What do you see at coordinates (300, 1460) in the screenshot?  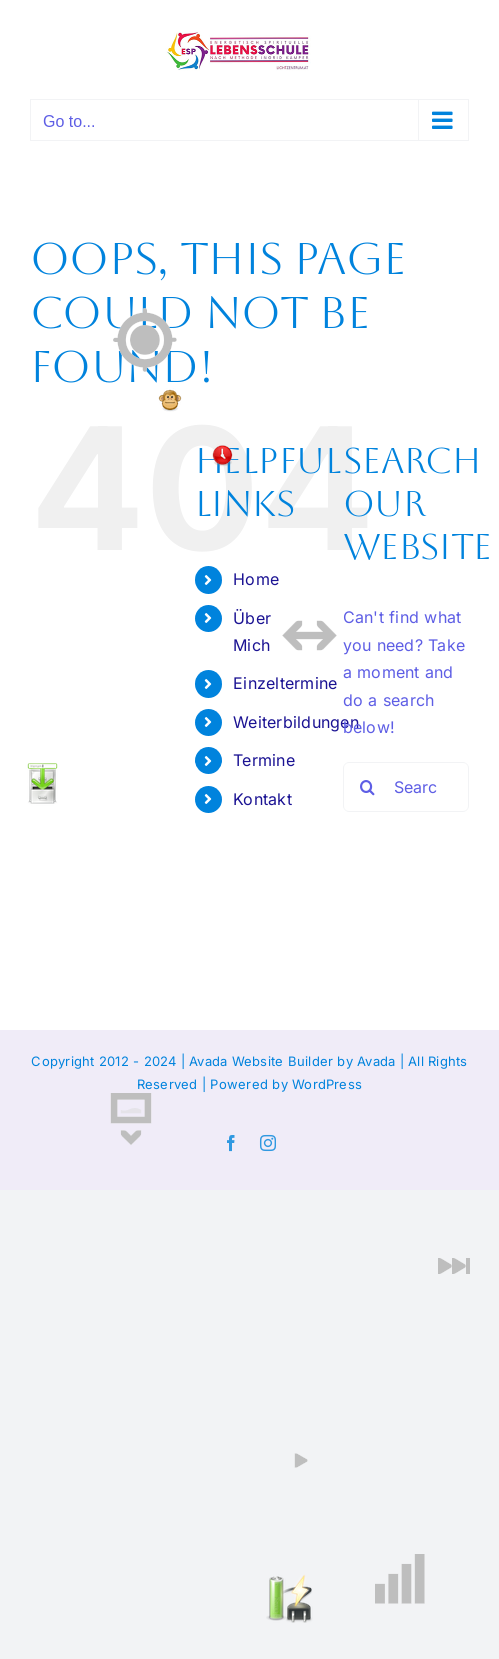 I see `start media playback` at bounding box center [300, 1460].